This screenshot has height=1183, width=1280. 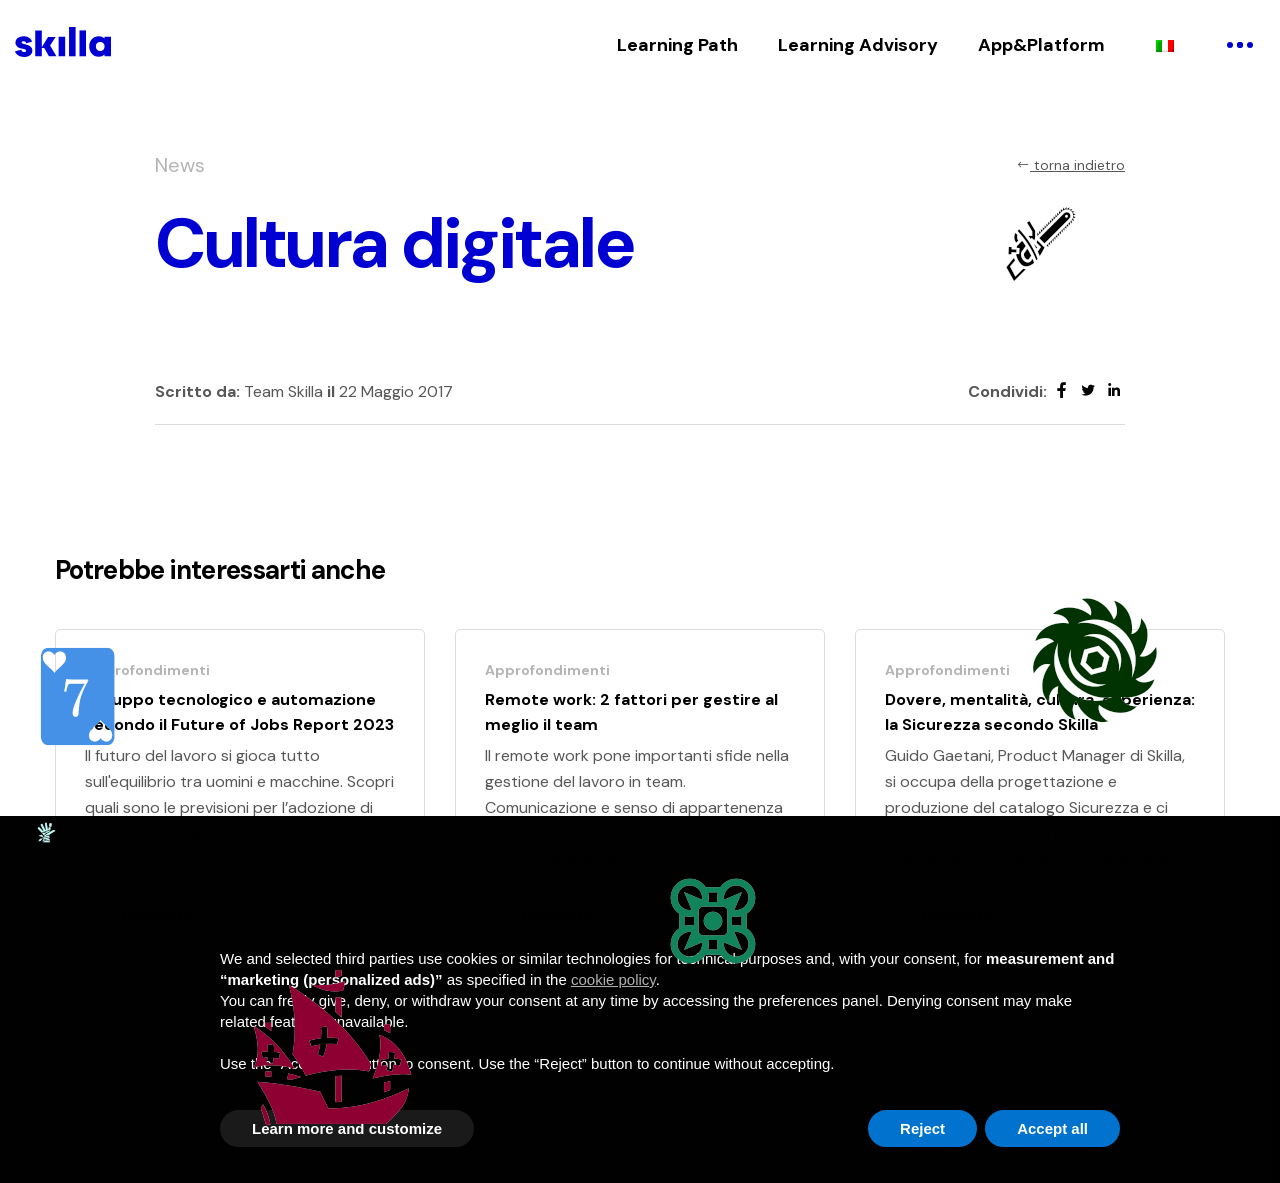 I want to click on access first aid or injury reporting, so click(x=46, y=832).